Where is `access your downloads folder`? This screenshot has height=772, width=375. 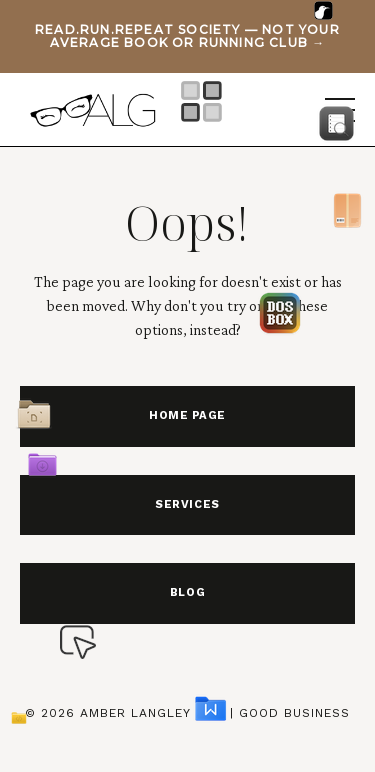
access your downloads folder is located at coordinates (42, 464).